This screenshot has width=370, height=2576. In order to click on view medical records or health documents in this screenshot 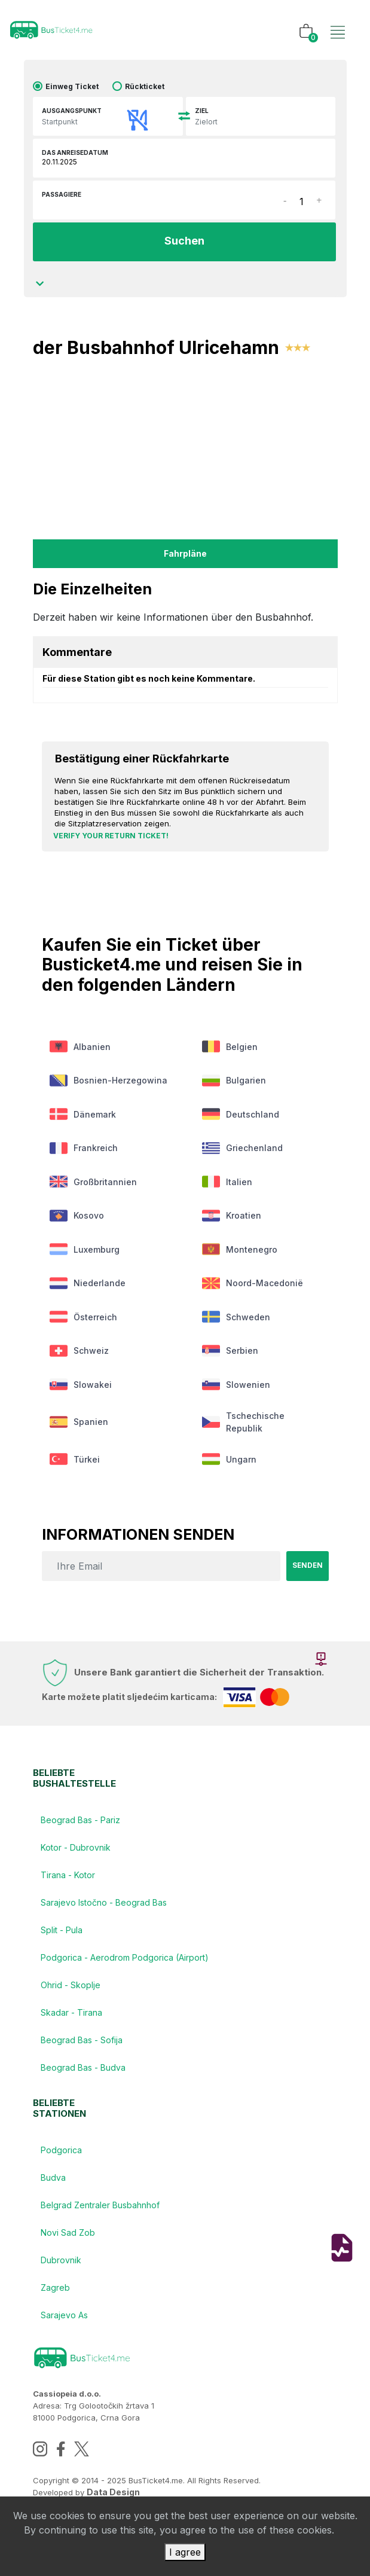, I will do `click(342, 2248)`.